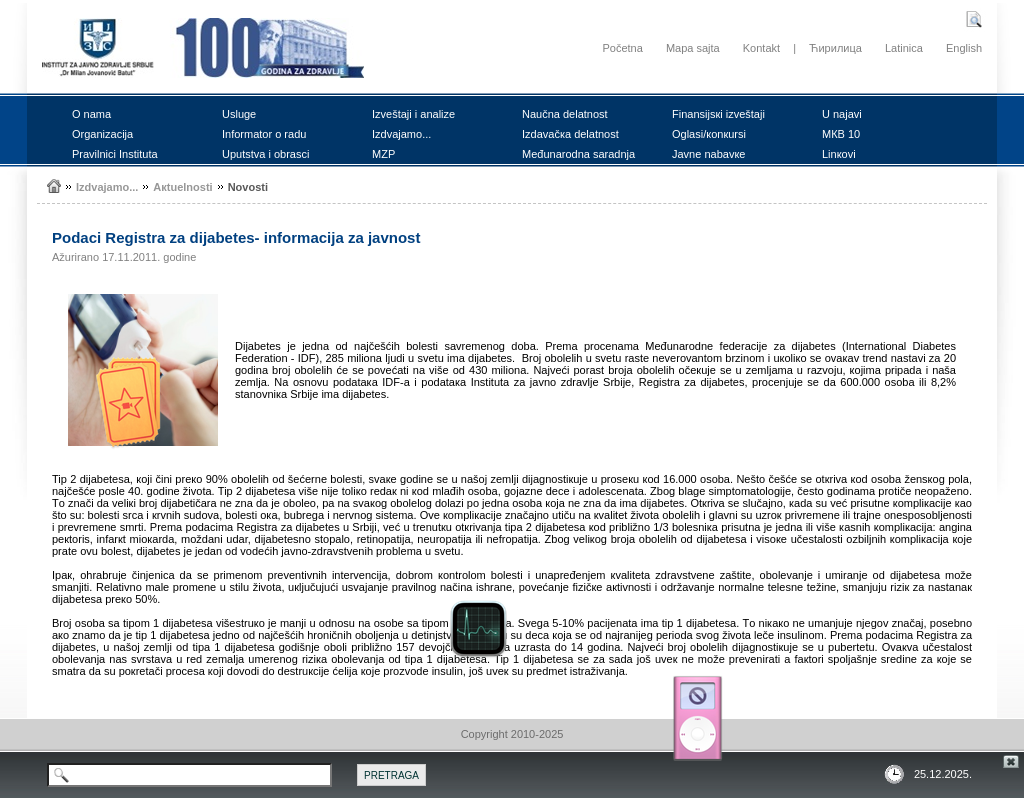  Describe the element at coordinates (478, 628) in the screenshot. I see `open activity monitor to view system processes` at that location.